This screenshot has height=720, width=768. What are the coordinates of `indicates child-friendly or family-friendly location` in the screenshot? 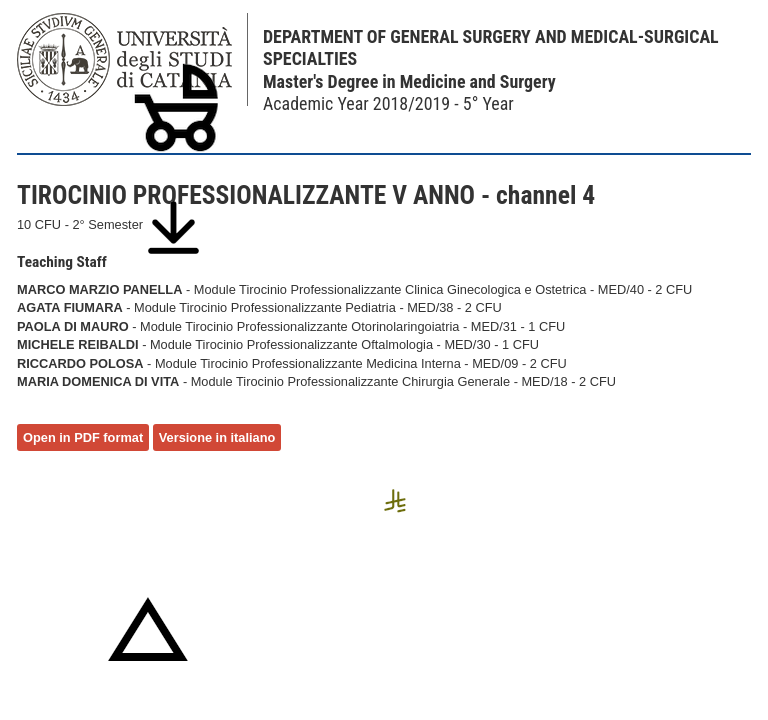 It's located at (178, 107).